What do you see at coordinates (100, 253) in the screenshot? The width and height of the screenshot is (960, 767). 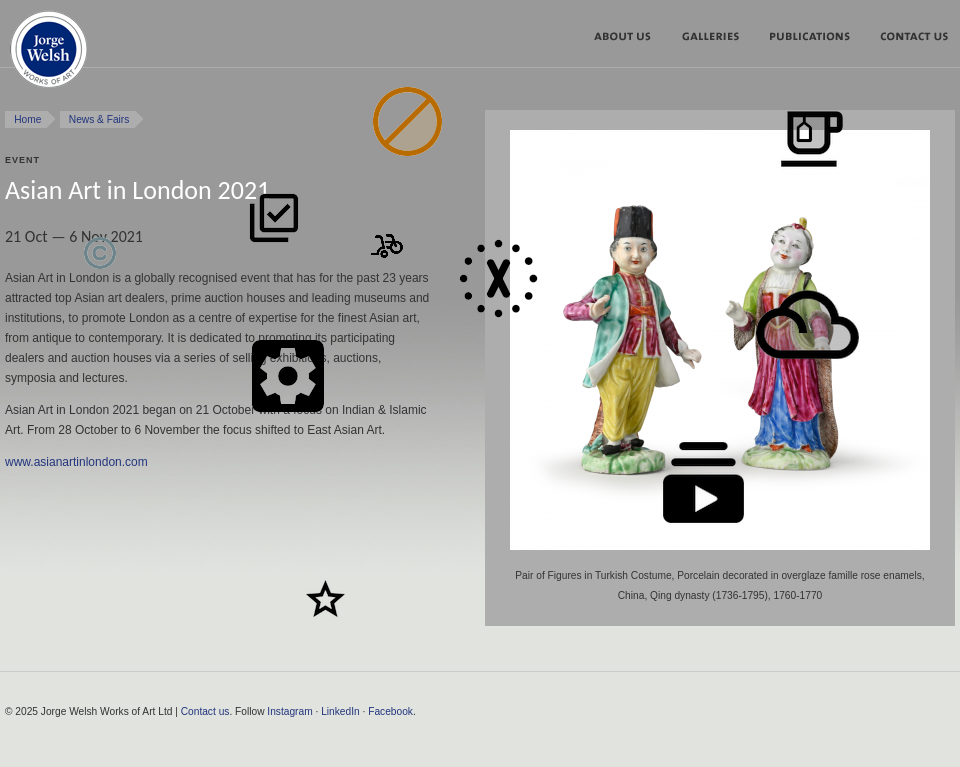 I see `indicates copyrighted content` at bounding box center [100, 253].